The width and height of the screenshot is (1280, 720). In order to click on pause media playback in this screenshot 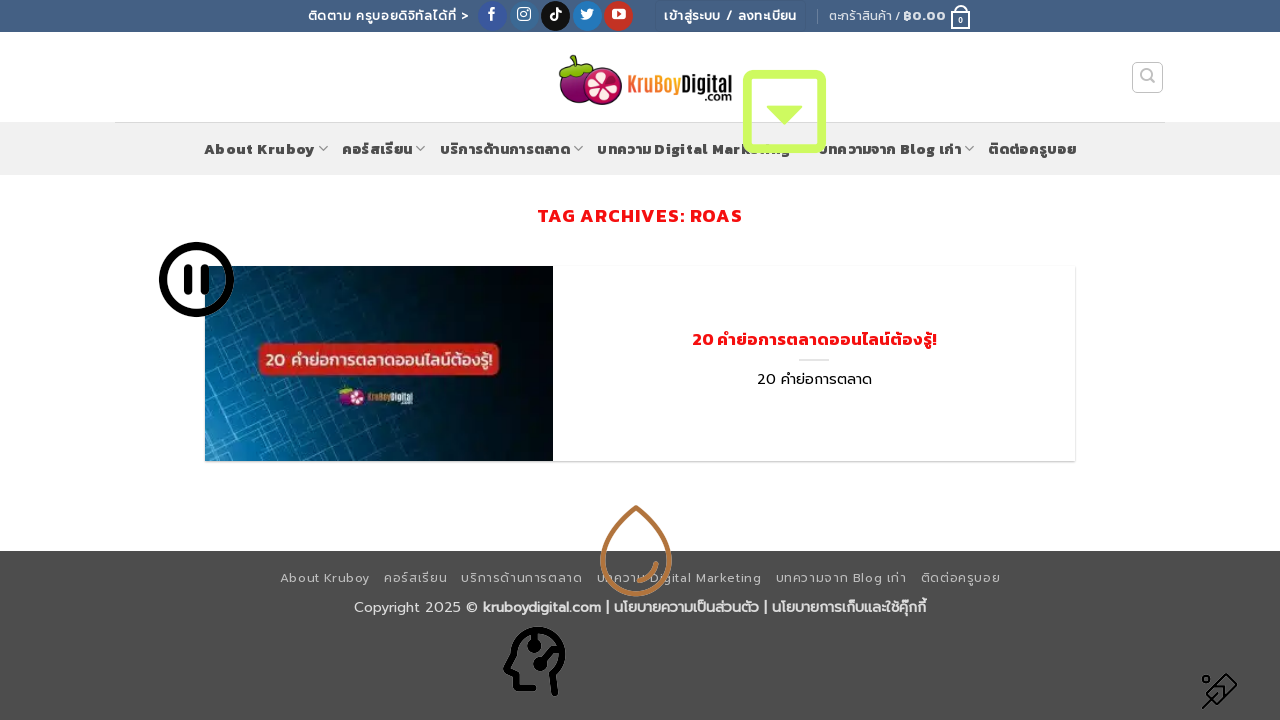, I will do `click(196, 279)`.